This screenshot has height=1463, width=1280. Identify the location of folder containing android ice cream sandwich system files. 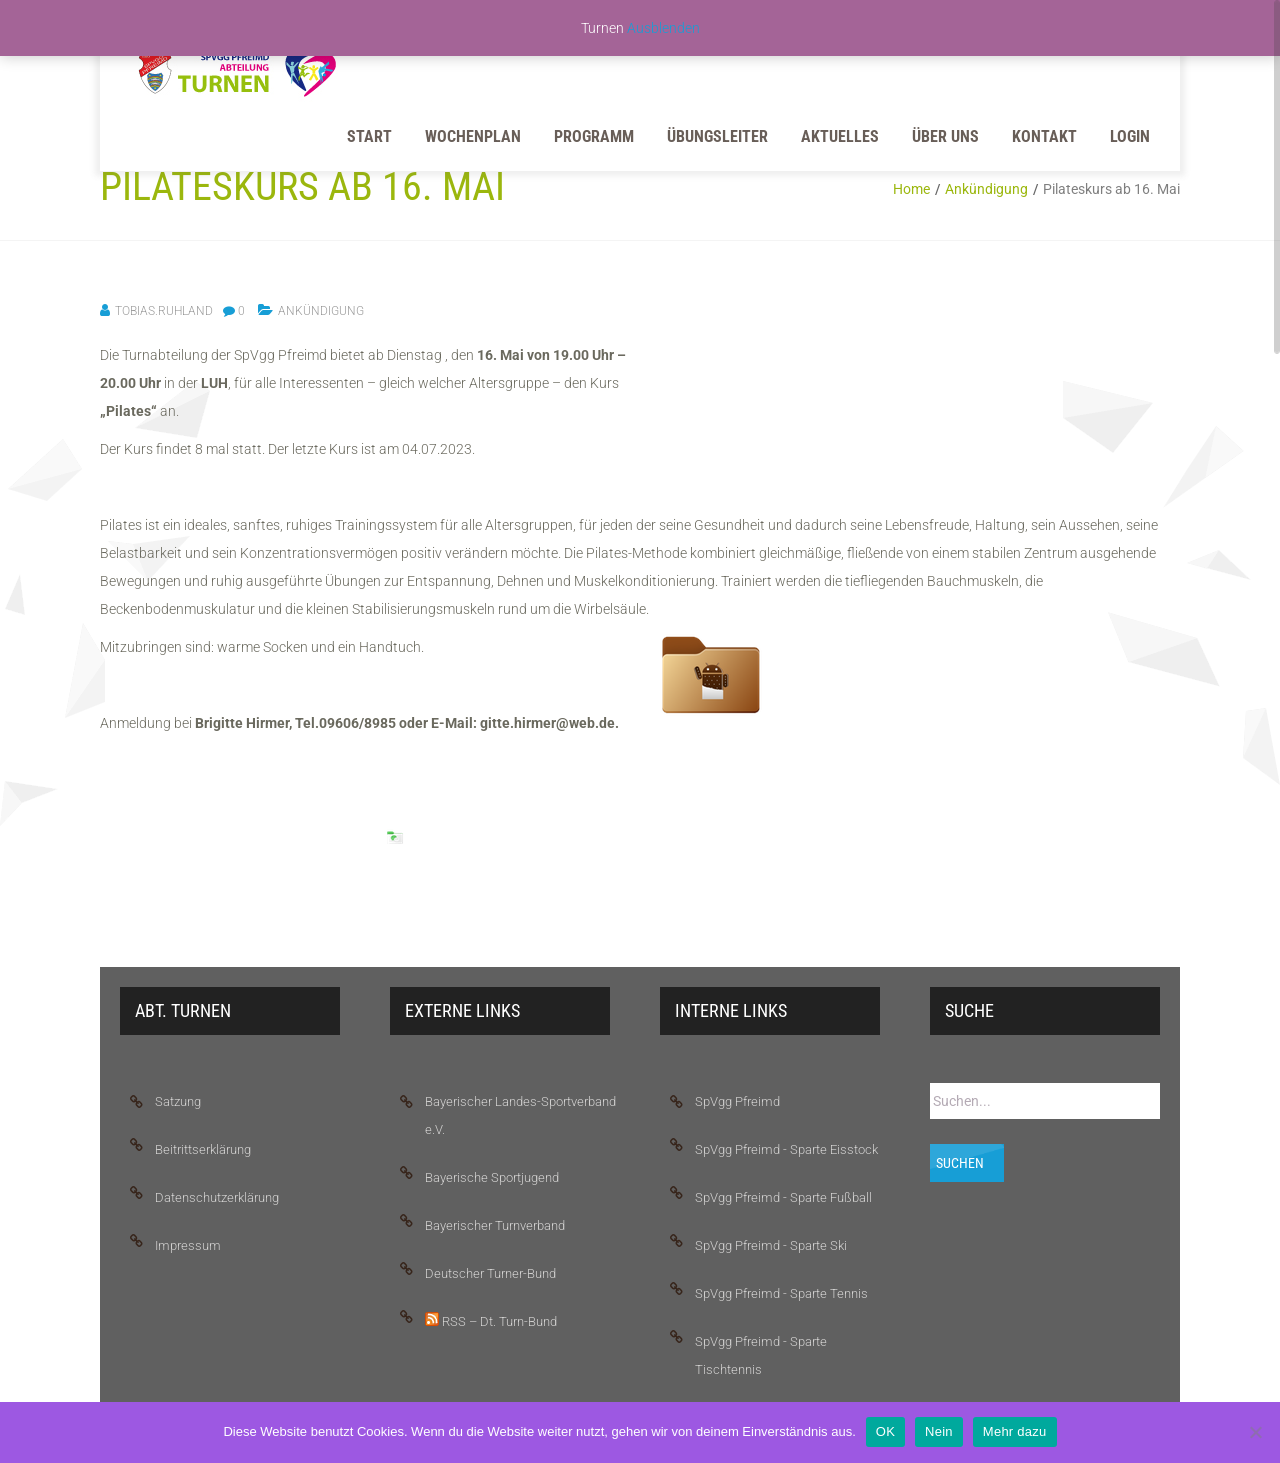
(710, 677).